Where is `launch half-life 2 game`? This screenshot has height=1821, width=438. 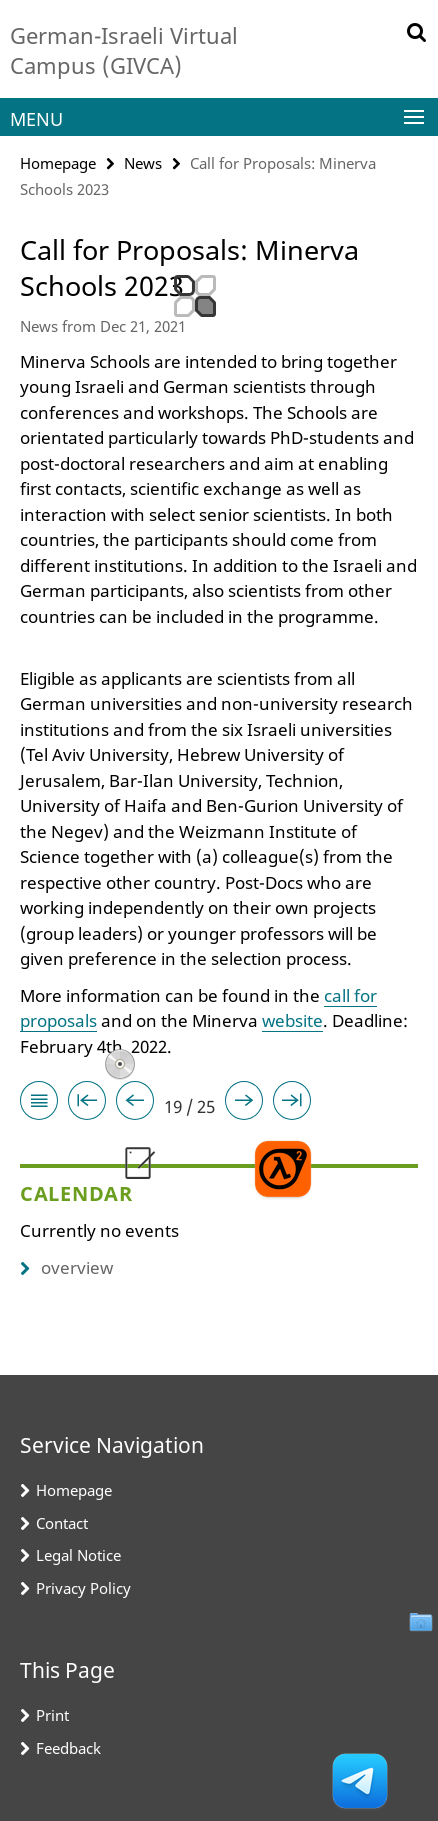
launch half-life 2 game is located at coordinates (283, 1169).